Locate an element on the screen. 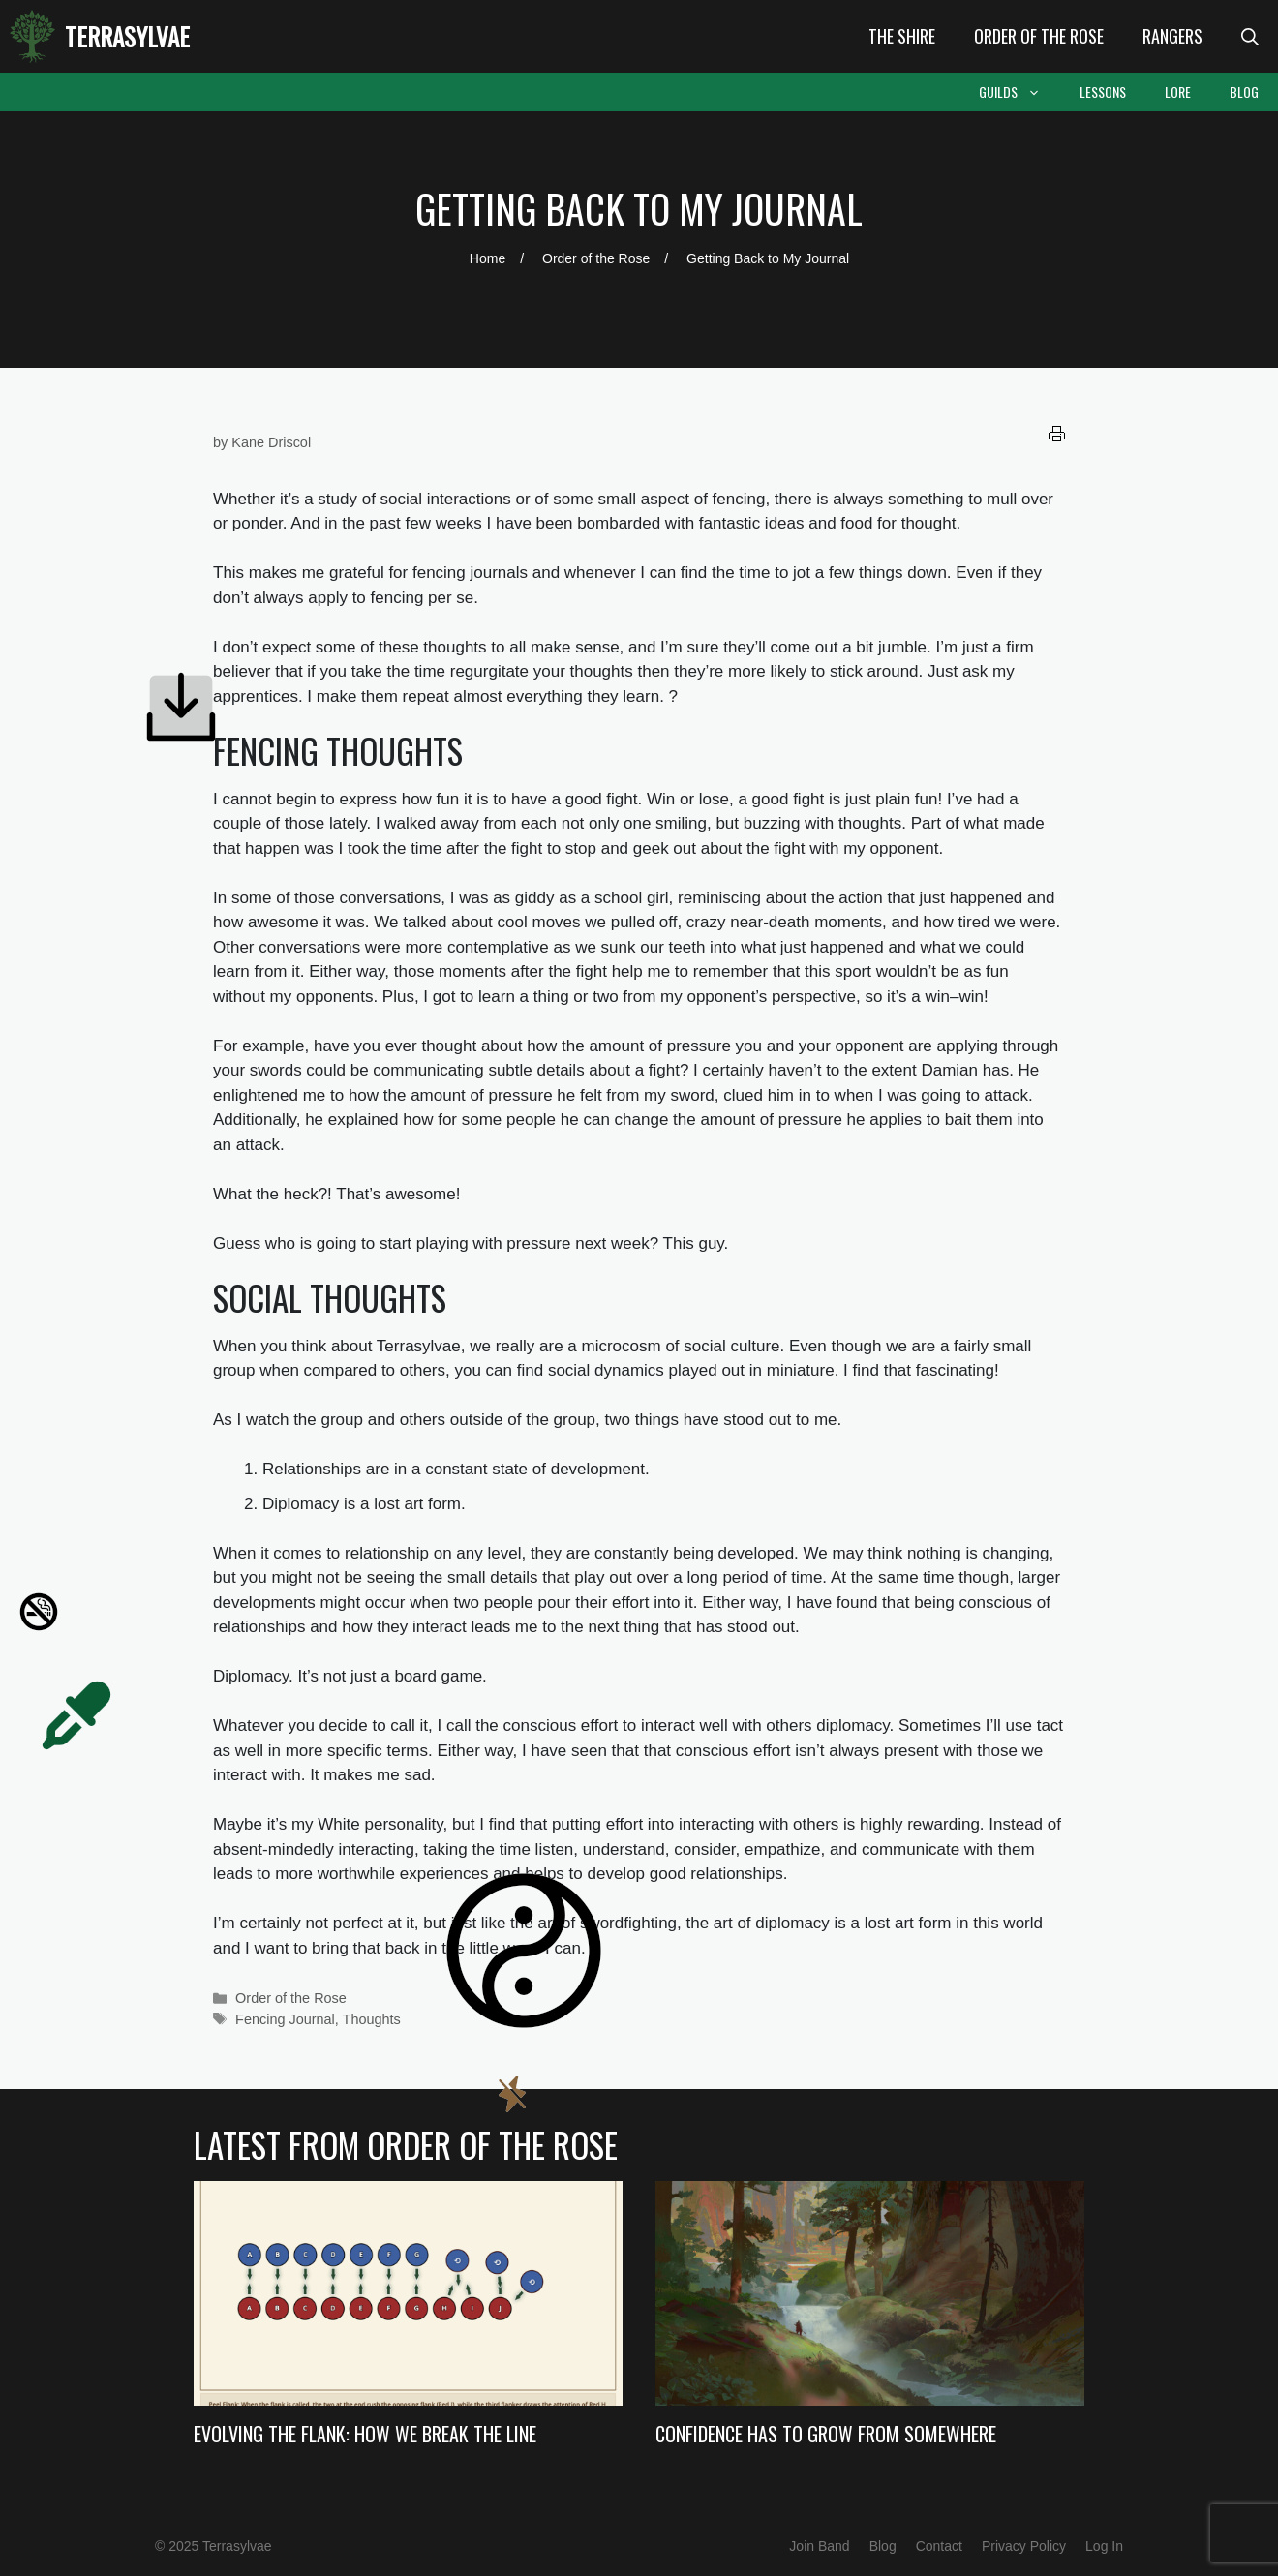 The width and height of the screenshot is (1278, 2576). download a file to your device is located at coordinates (181, 710).